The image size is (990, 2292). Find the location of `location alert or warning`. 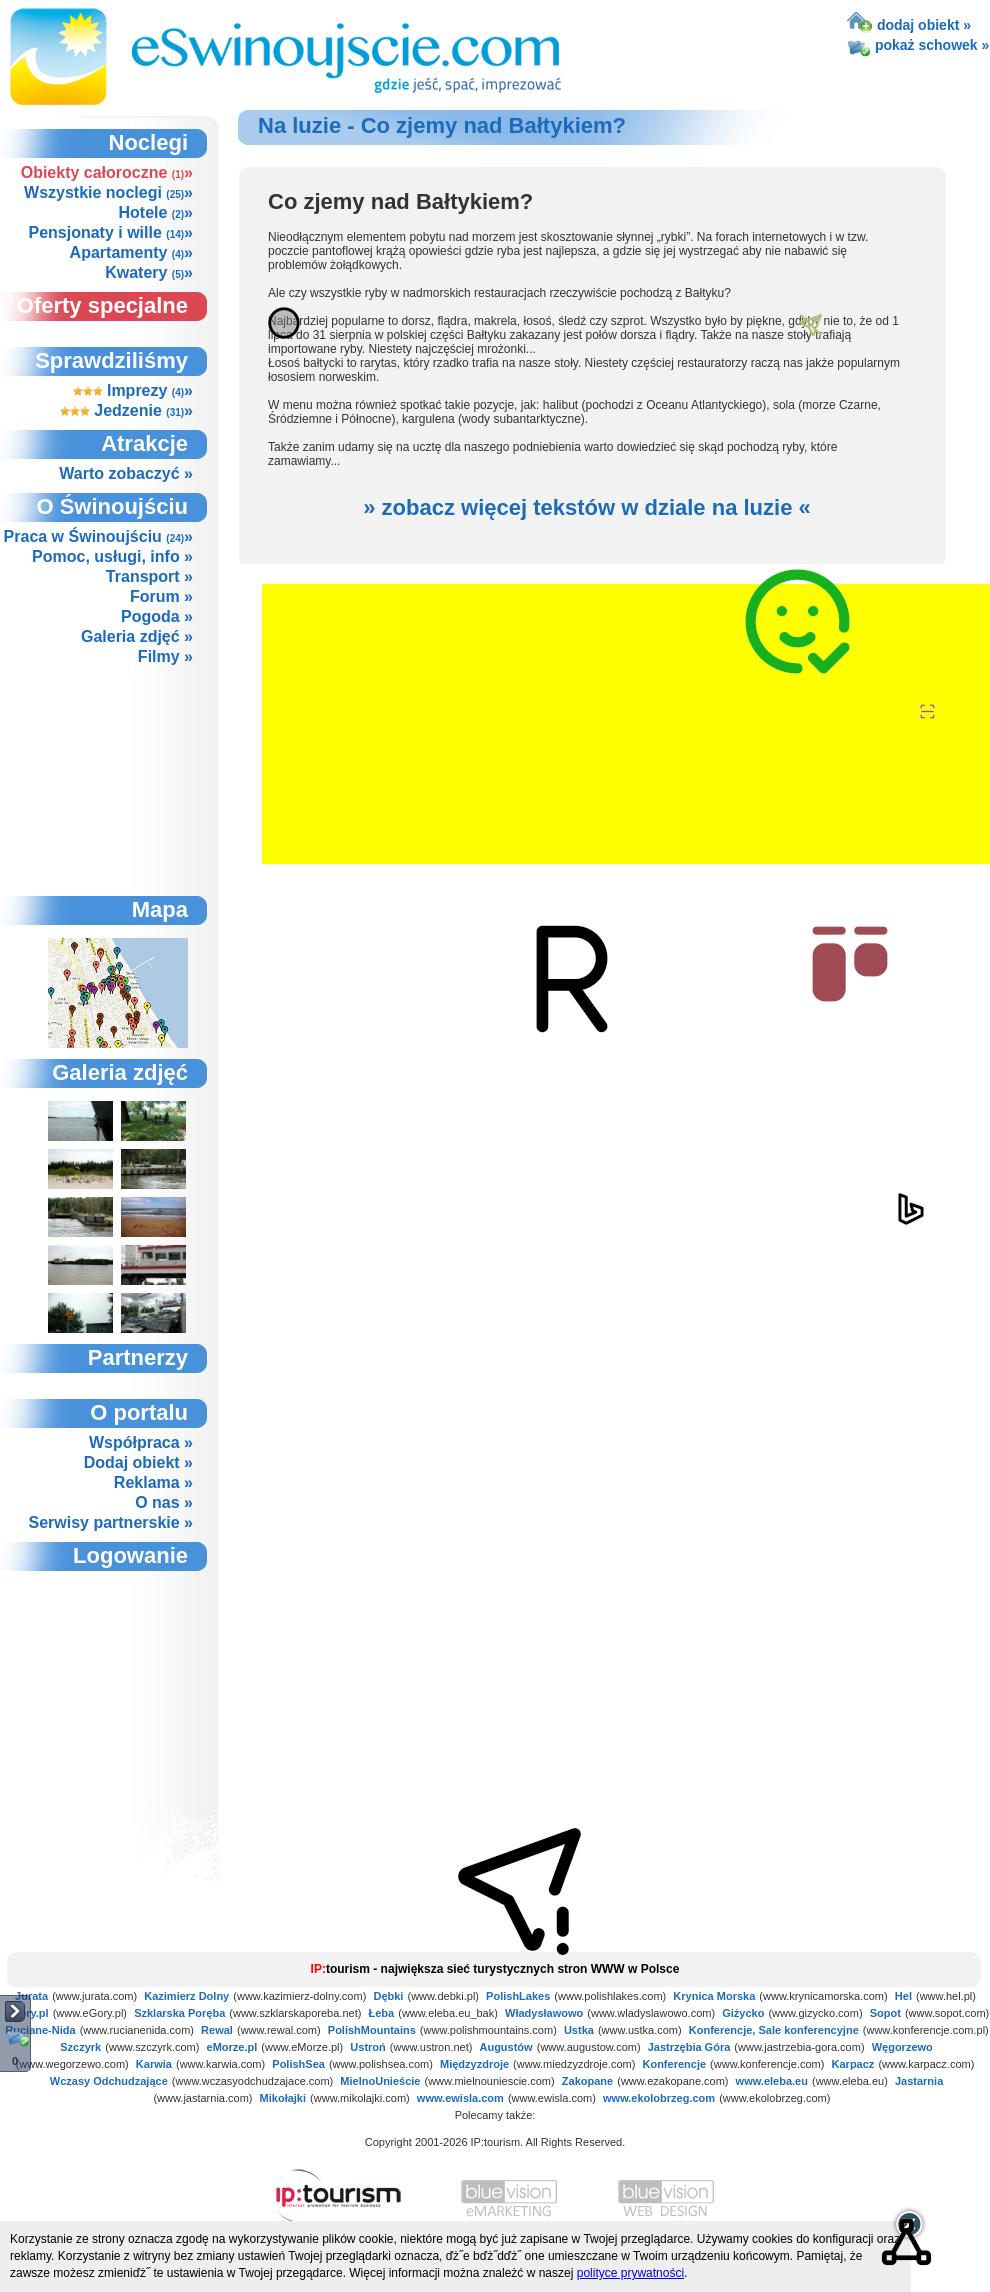

location alert or warning is located at coordinates (520, 1888).